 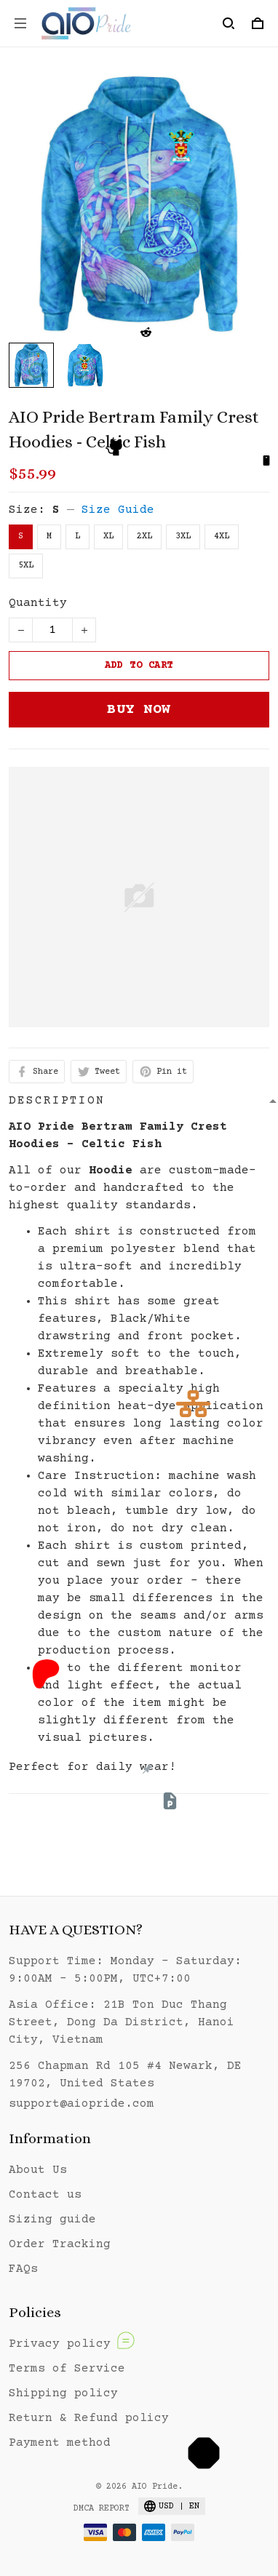 I want to click on open the reddit app, so click(x=146, y=332).